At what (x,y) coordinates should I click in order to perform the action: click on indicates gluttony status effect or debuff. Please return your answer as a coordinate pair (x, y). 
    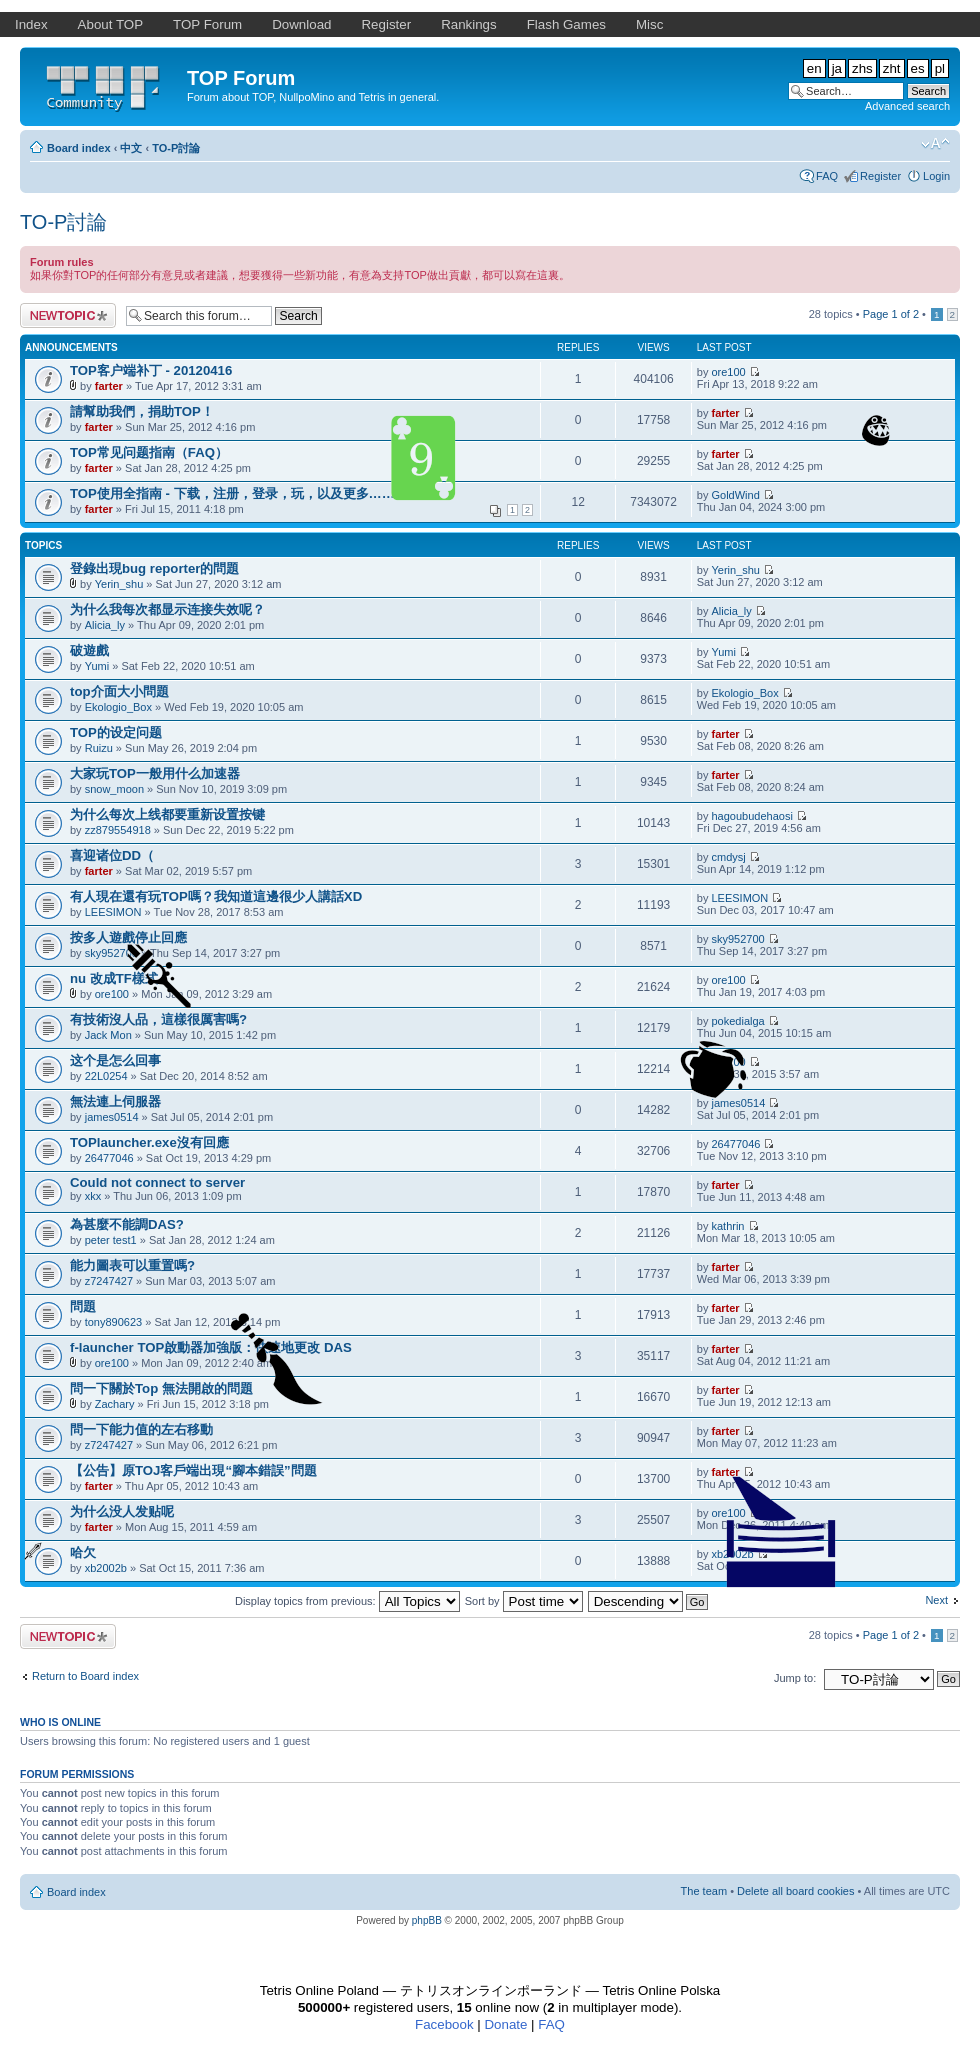
    Looking at the image, I should click on (876, 430).